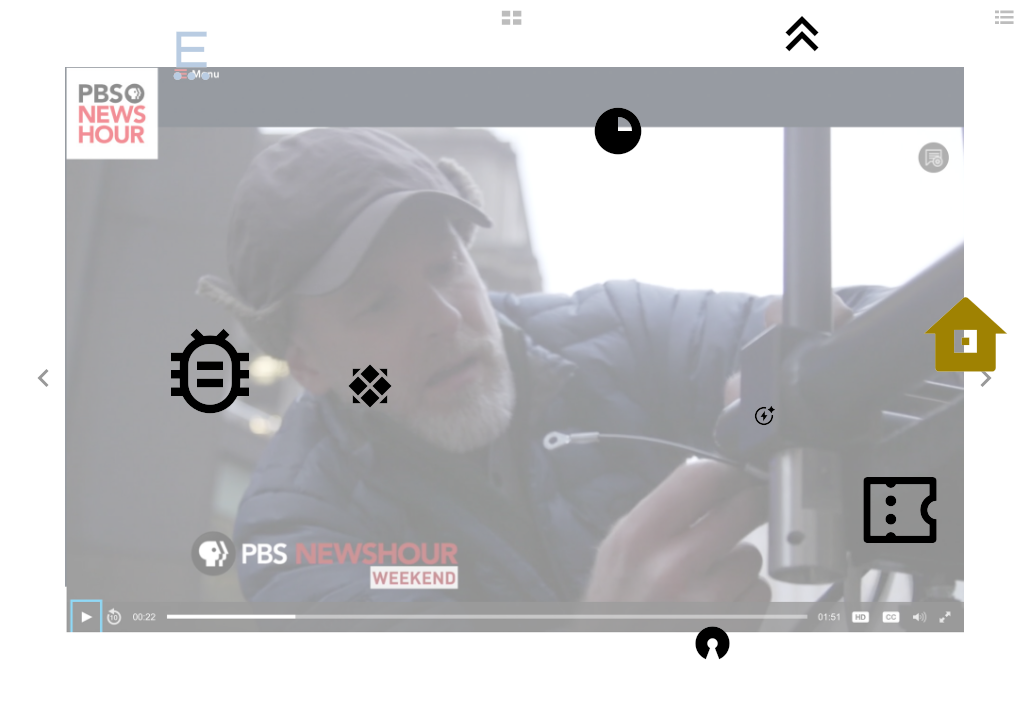 This screenshot has height=720, width=1024. I want to click on indicates open-source software or project, so click(712, 643).